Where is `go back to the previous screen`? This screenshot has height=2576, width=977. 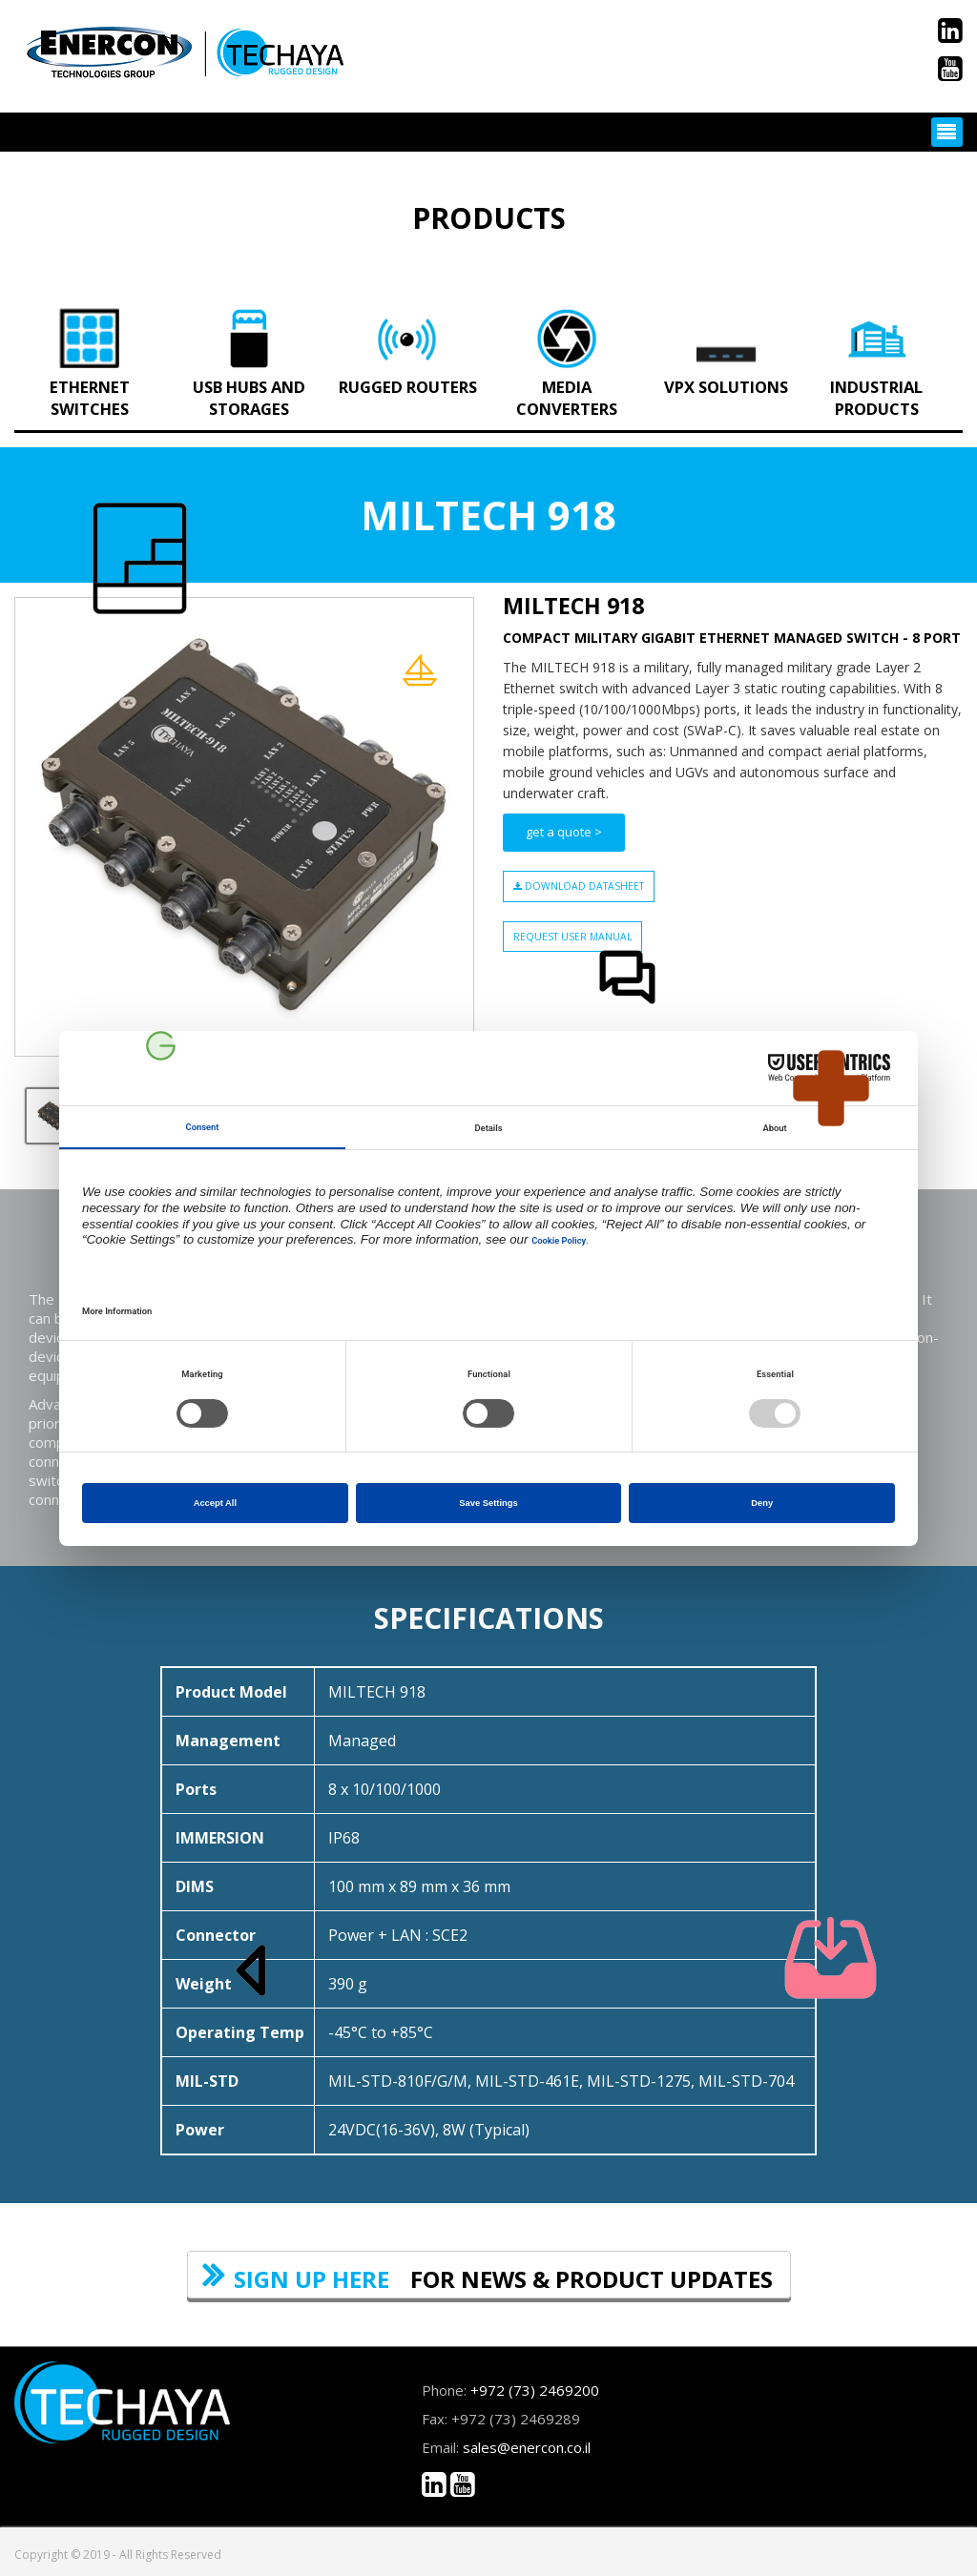 go back to the previous screen is located at coordinates (255, 1970).